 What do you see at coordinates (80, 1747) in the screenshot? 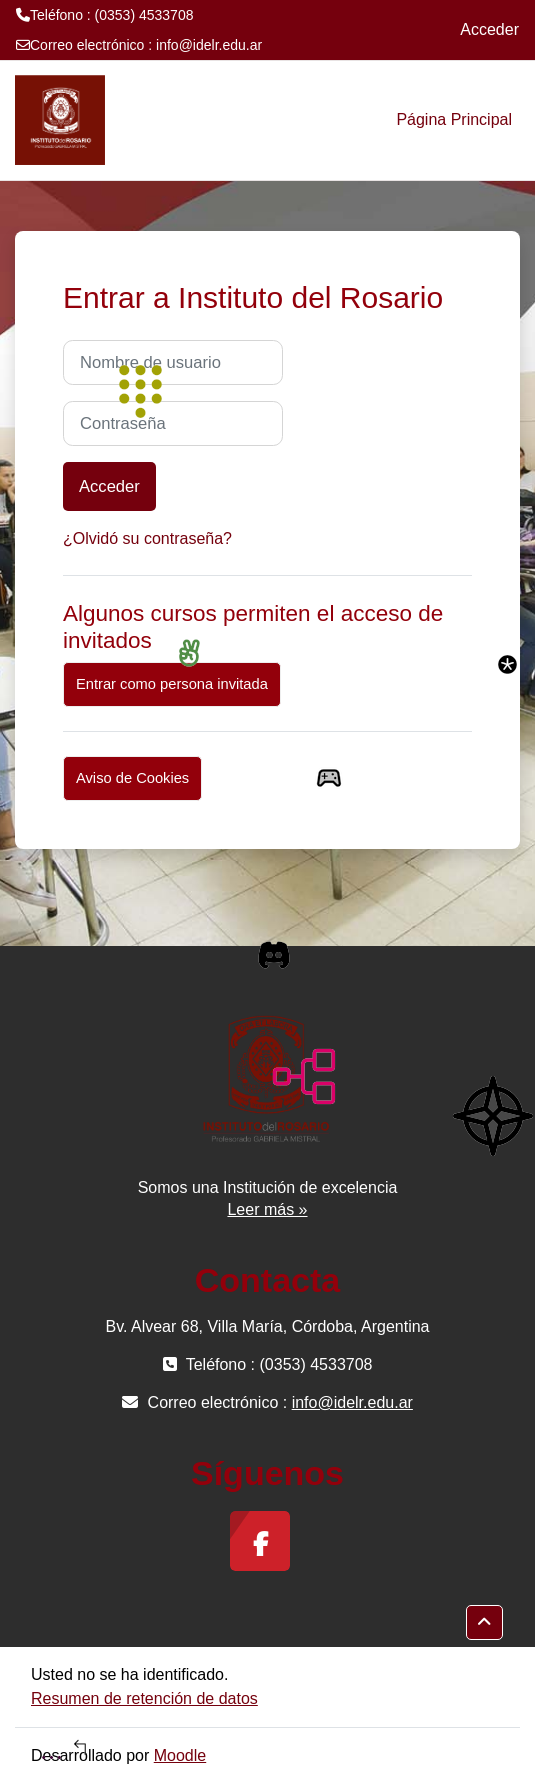
I see `go back to previous screen` at bounding box center [80, 1747].